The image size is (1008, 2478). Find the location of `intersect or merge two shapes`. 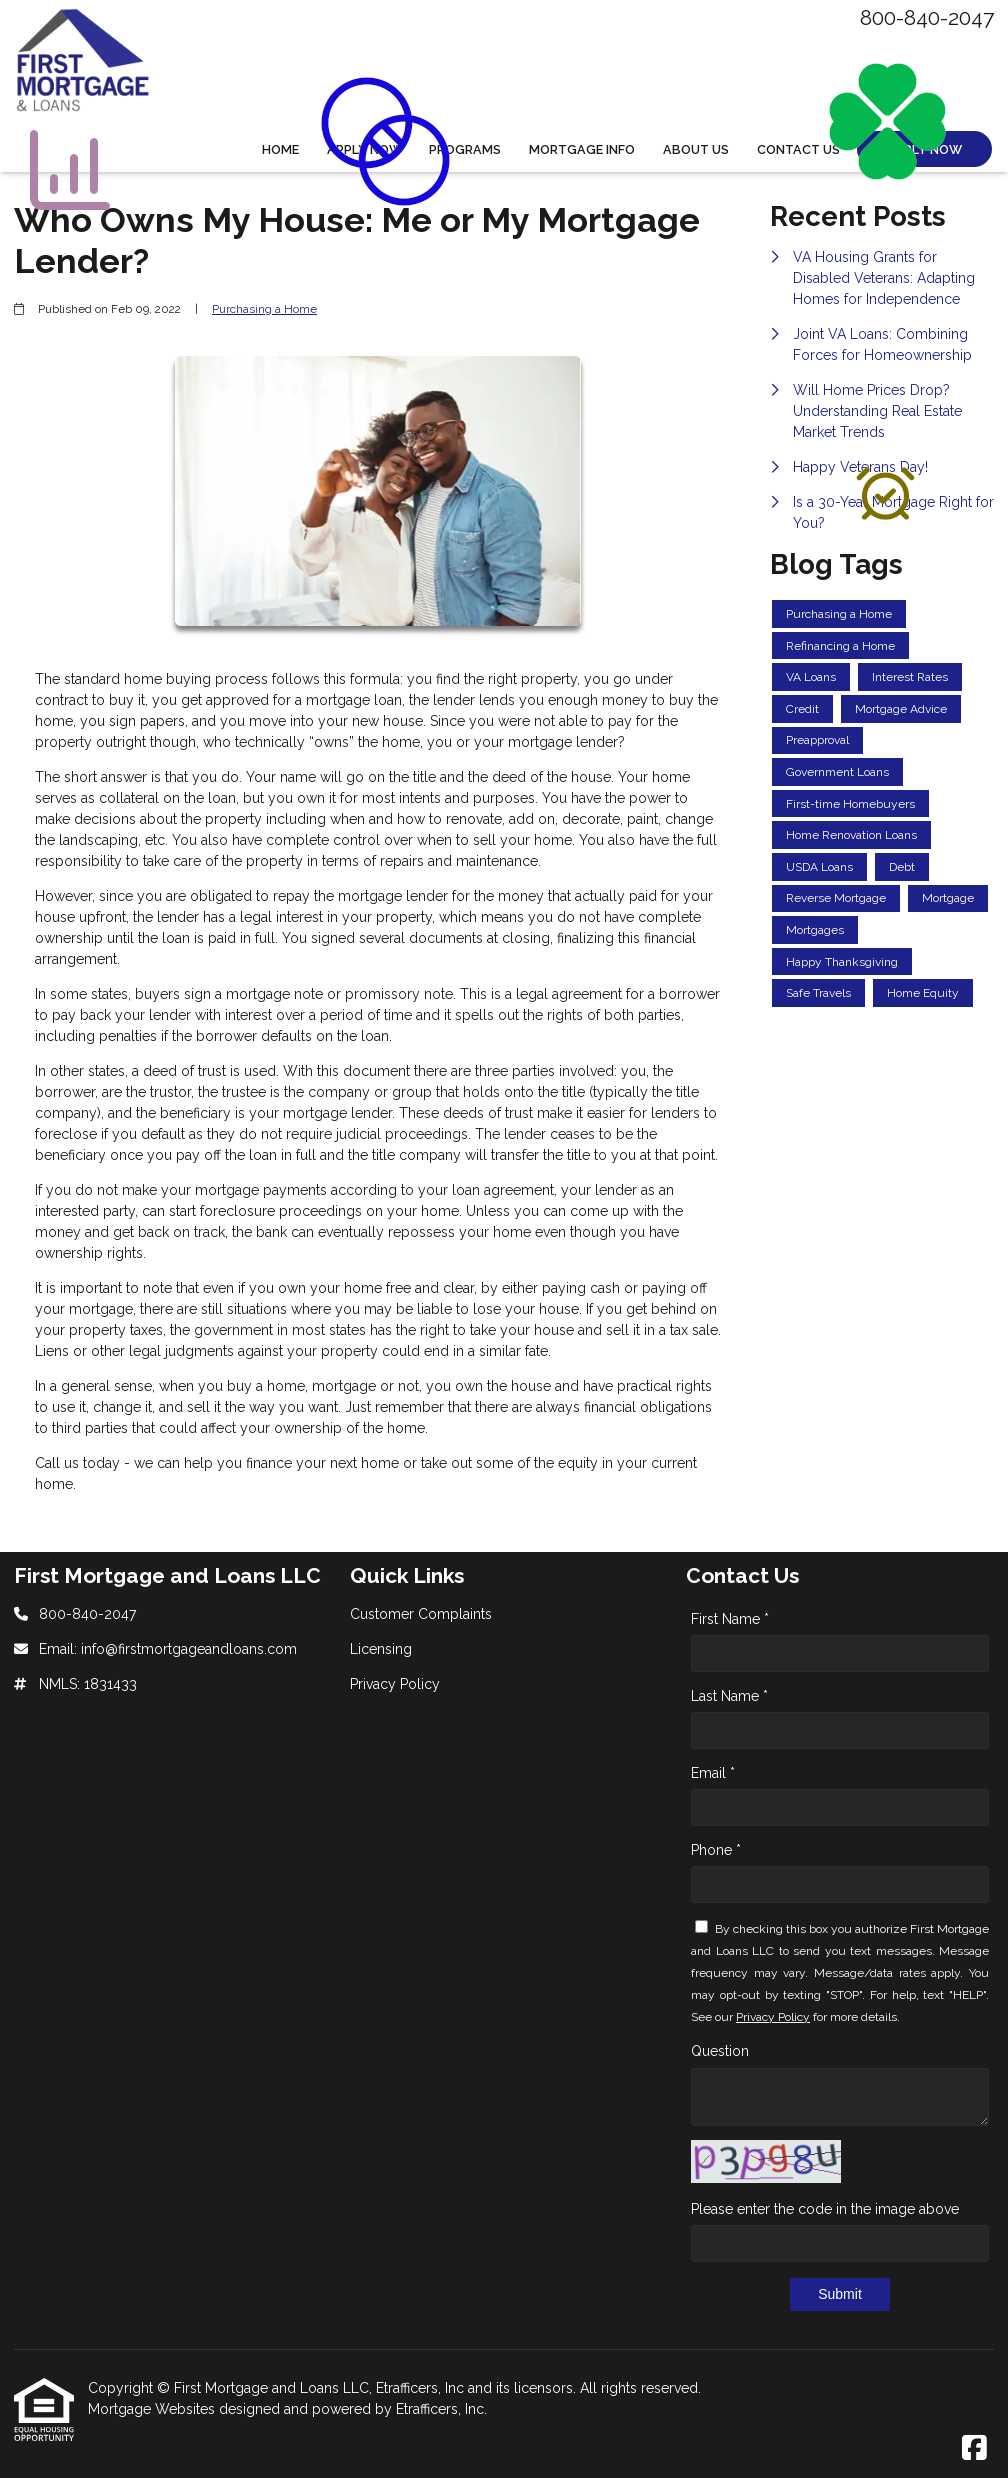

intersect or merge two shapes is located at coordinates (385, 141).